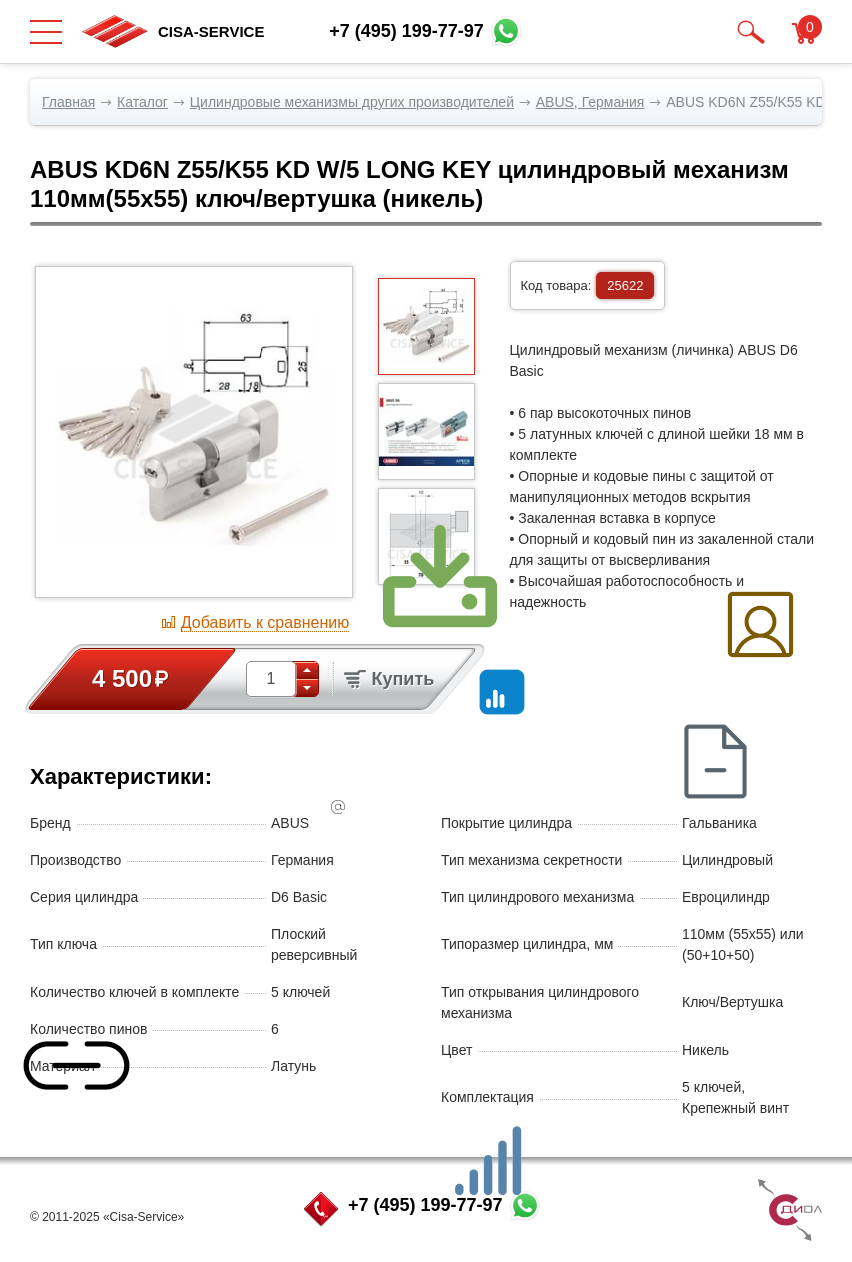 The width and height of the screenshot is (852, 1262). What do you see at coordinates (440, 582) in the screenshot?
I see `download a file to your device` at bounding box center [440, 582].